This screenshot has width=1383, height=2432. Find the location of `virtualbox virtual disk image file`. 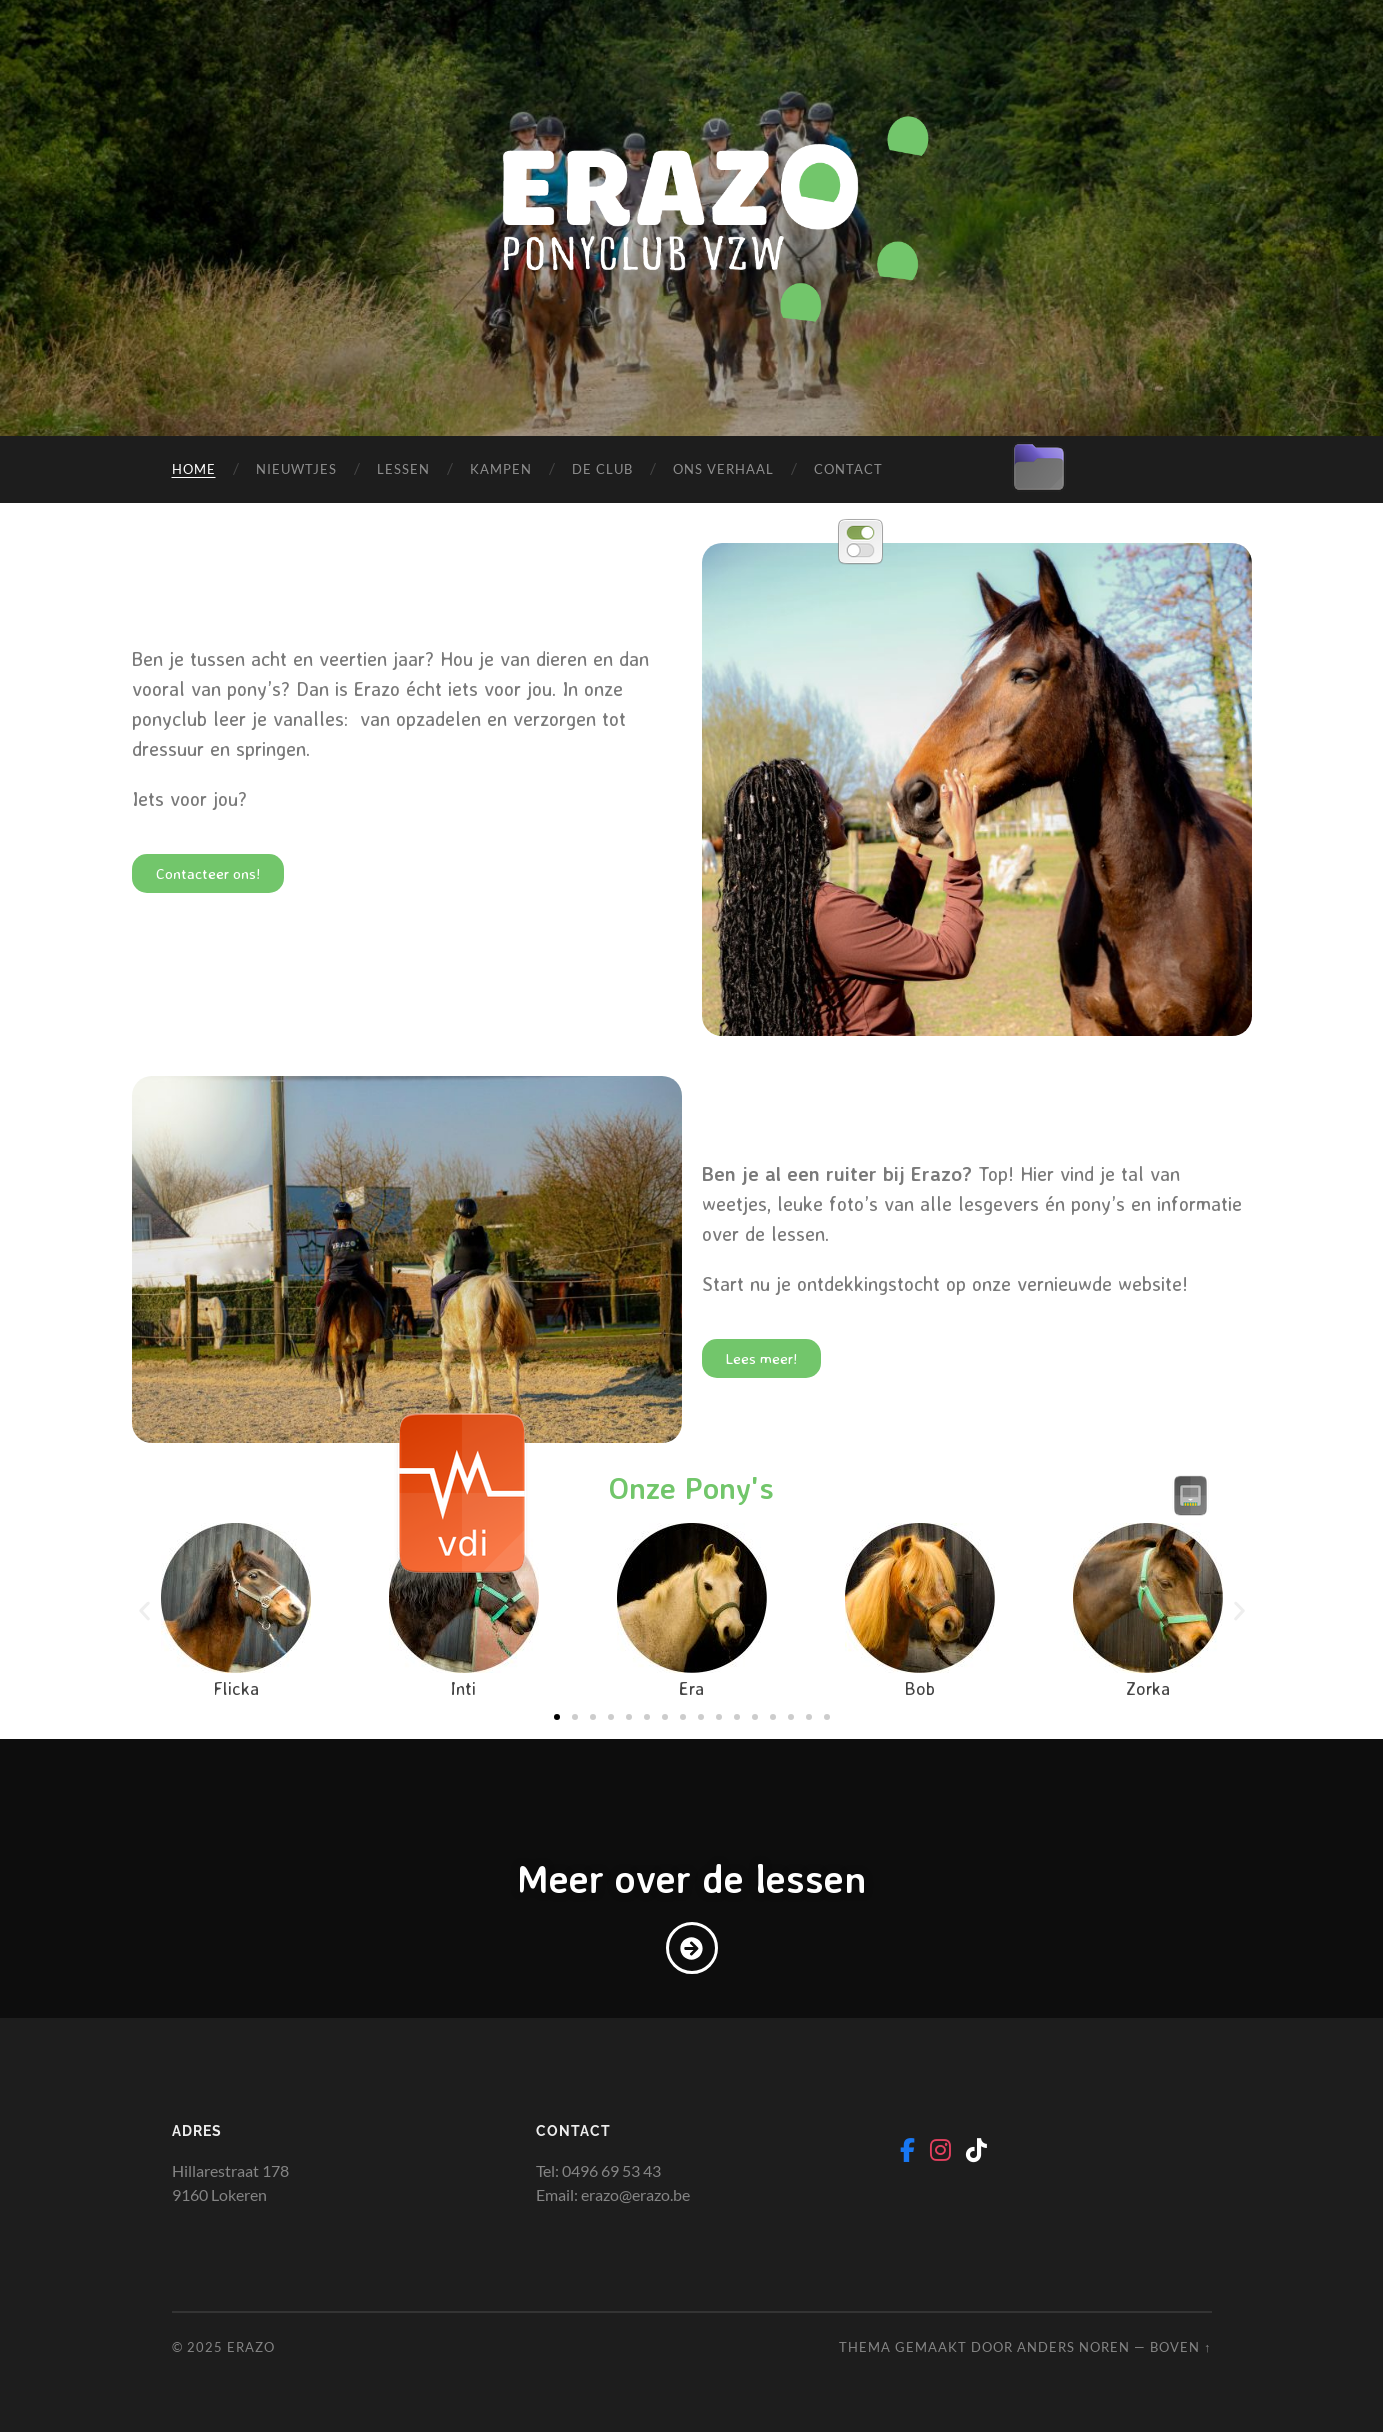

virtualbox virtual disk image file is located at coordinates (462, 1493).